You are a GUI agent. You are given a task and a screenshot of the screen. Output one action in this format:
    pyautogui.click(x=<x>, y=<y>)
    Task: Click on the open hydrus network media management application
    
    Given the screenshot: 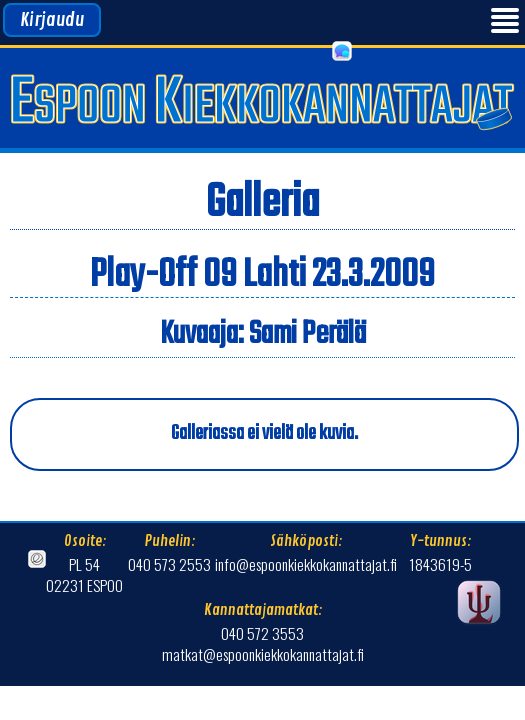 What is the action you would take?
    pyautogui.click(x=479, y=602)
    